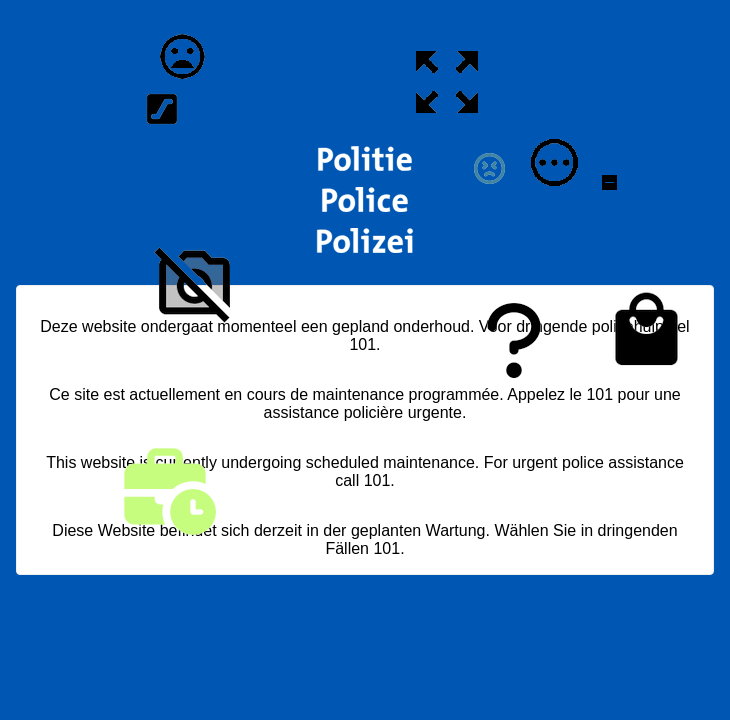 The height and width of the screenshot is (720, 730). Describe the element at coordinates (489, 168) in the screenshot. I see `express dissatisfaction or negative feedback` at that location.